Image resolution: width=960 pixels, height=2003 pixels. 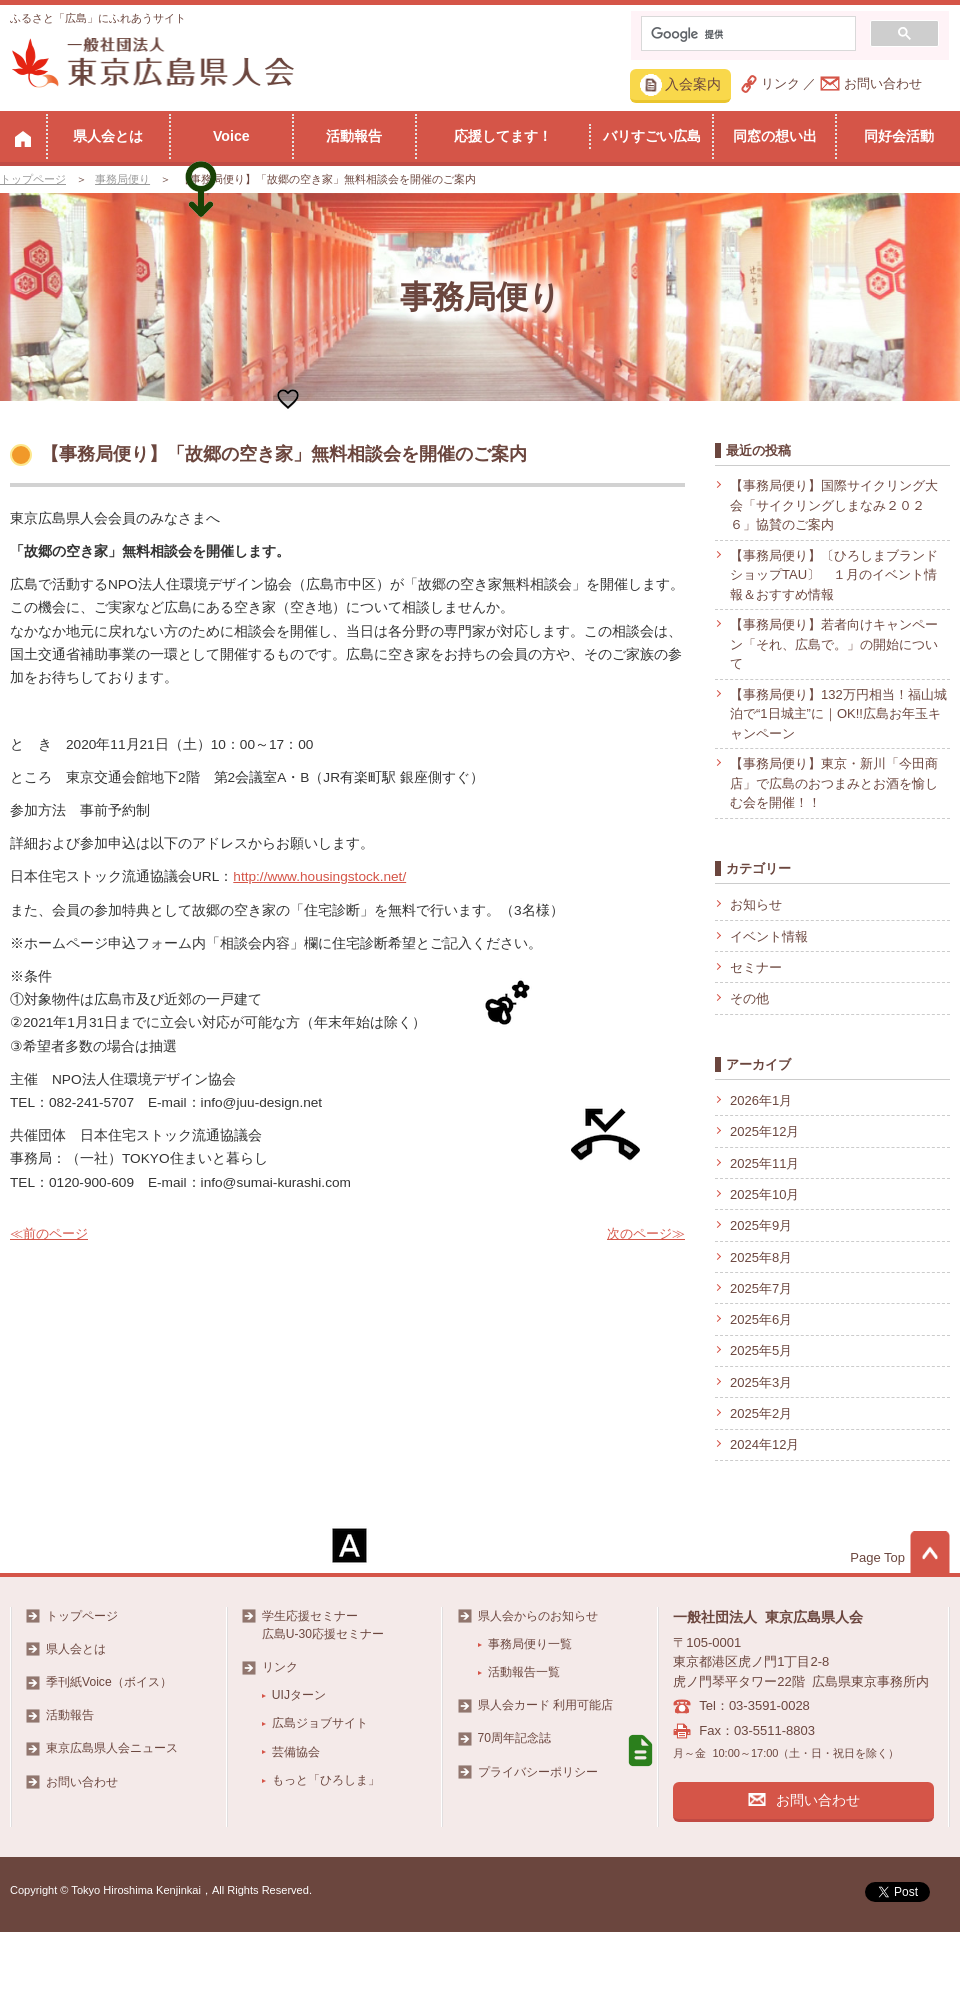 What do you see at coordinates (605, 1134) in the screenshot?
I see `indicates a missed phone call` at bounding box center [605, 1134].